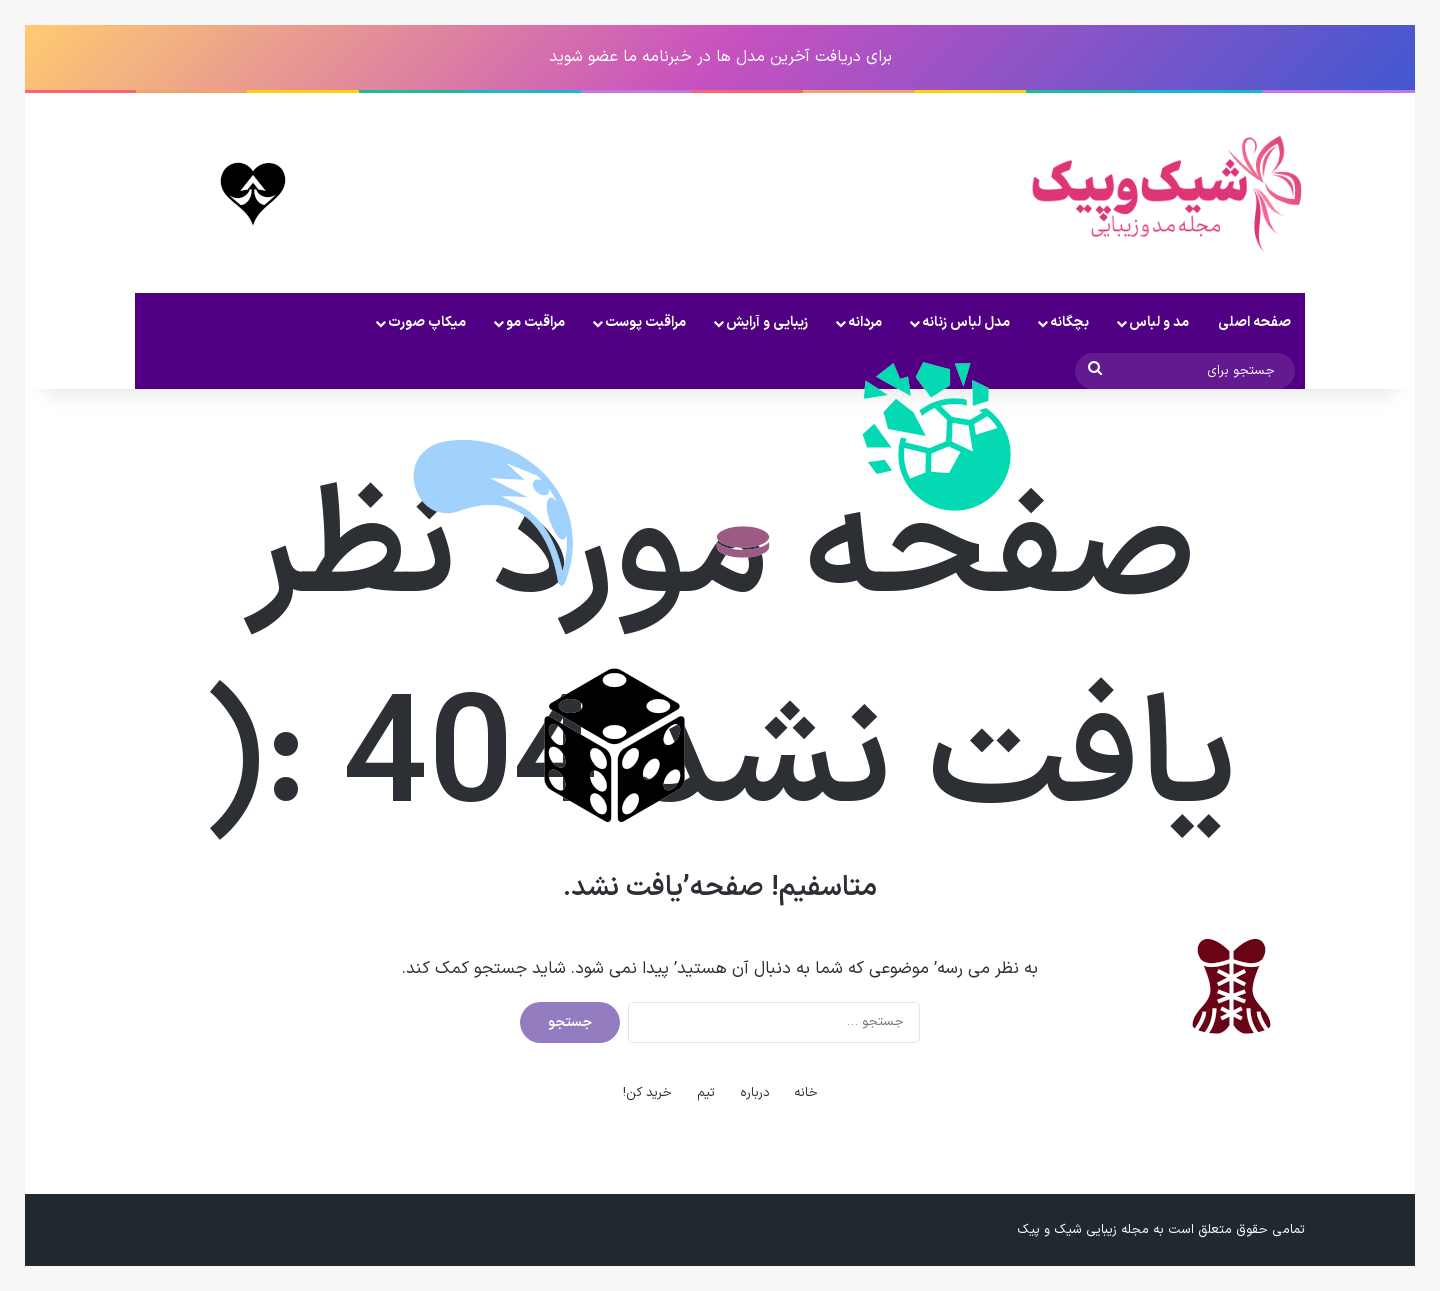 This screenshot has height=1291, width=1440. Describe the element at coordinates (253, 193) in the screenshot. I see `select a cheerful or happy mood` at that location.